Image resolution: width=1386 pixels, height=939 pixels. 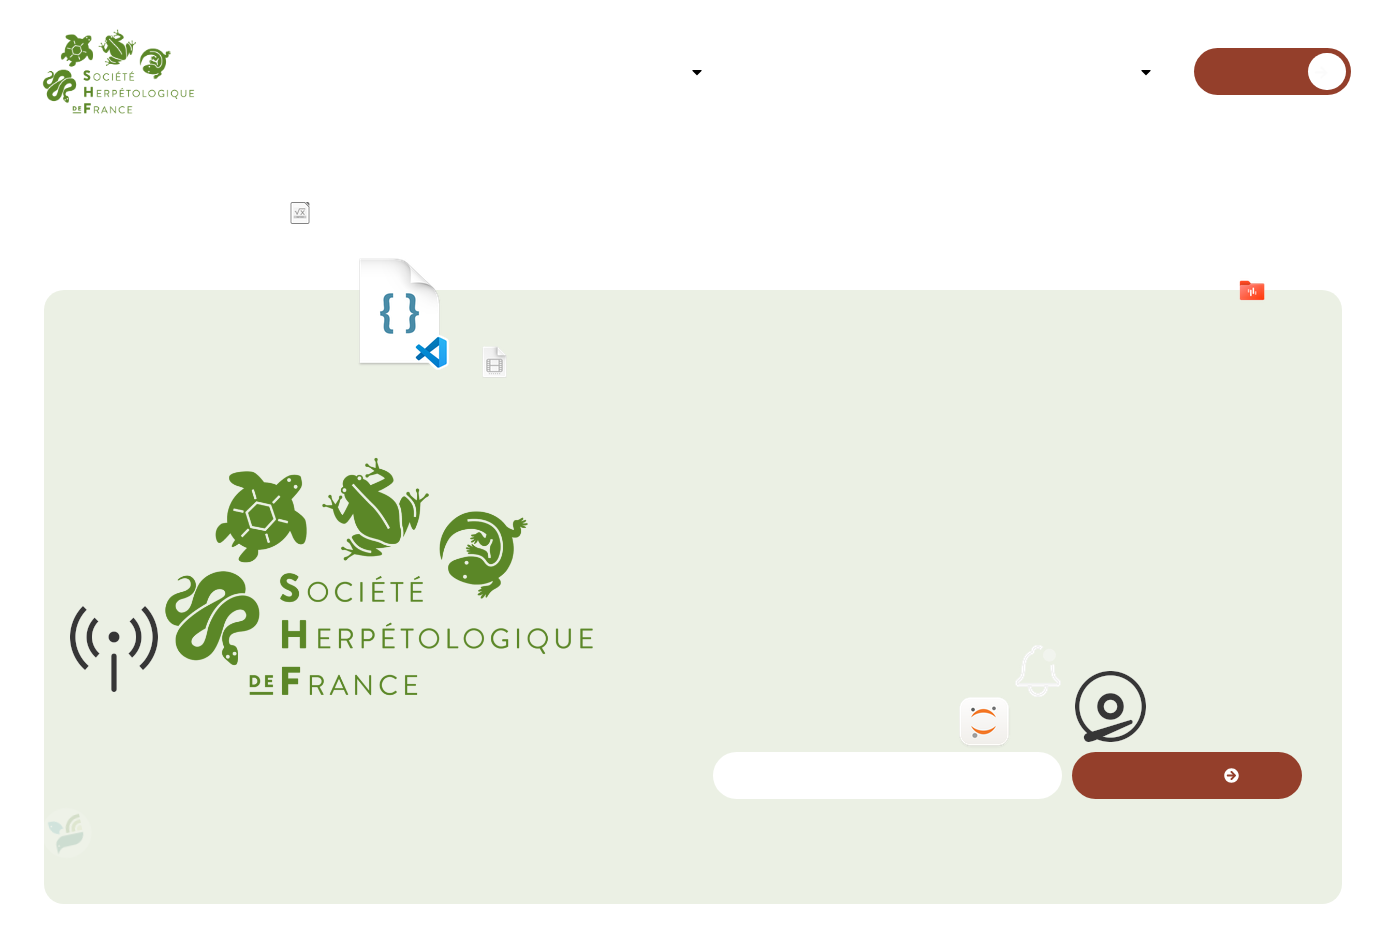 I want to click on open a libreoffice math formula document, so click(x=300, y=213).